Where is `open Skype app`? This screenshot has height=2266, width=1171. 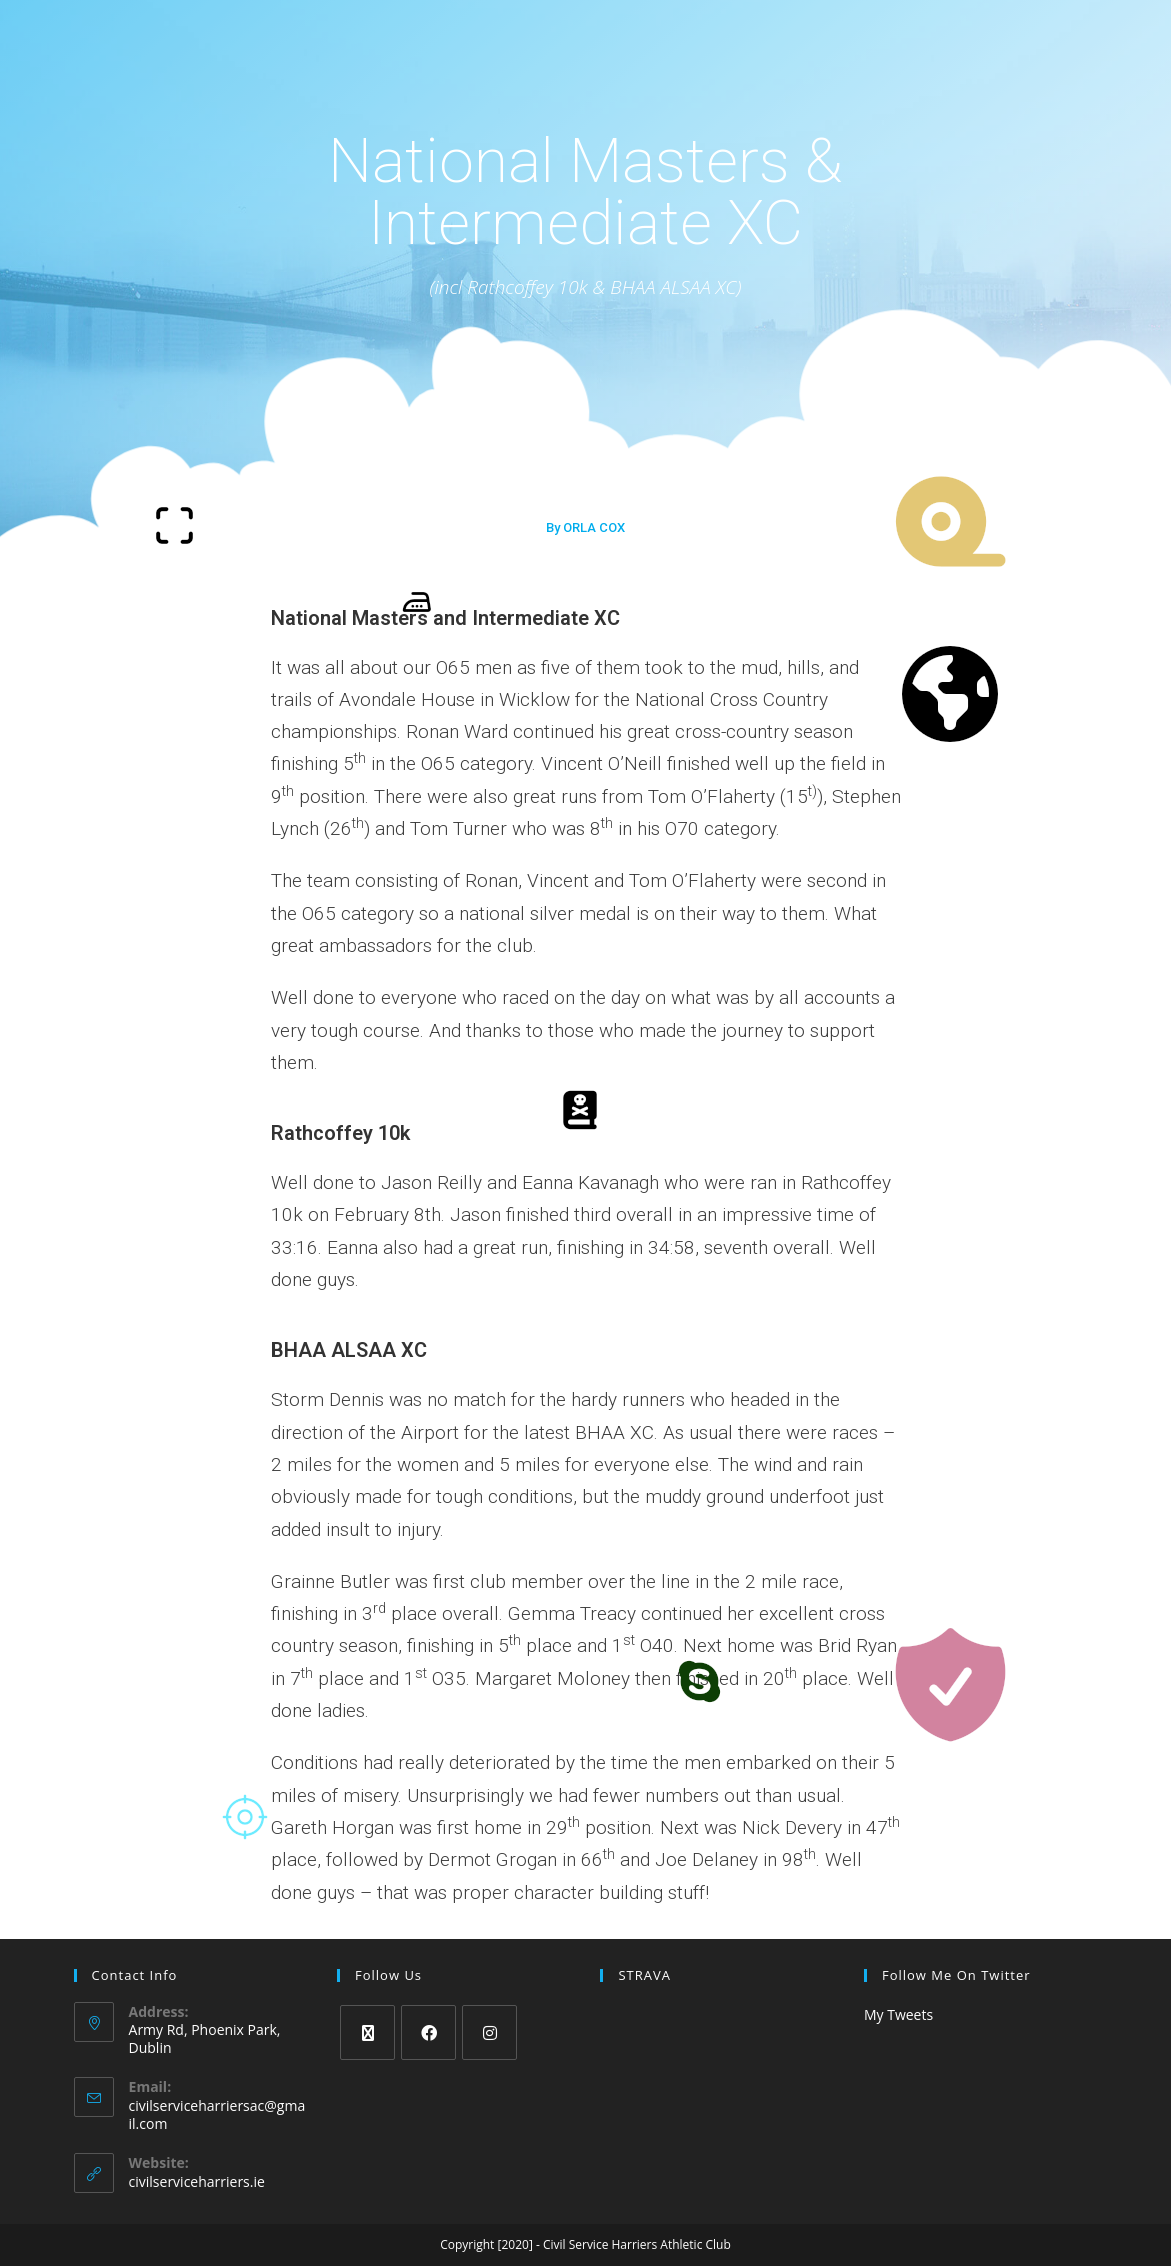 open Skype app is located at coordinates (699, 1681).